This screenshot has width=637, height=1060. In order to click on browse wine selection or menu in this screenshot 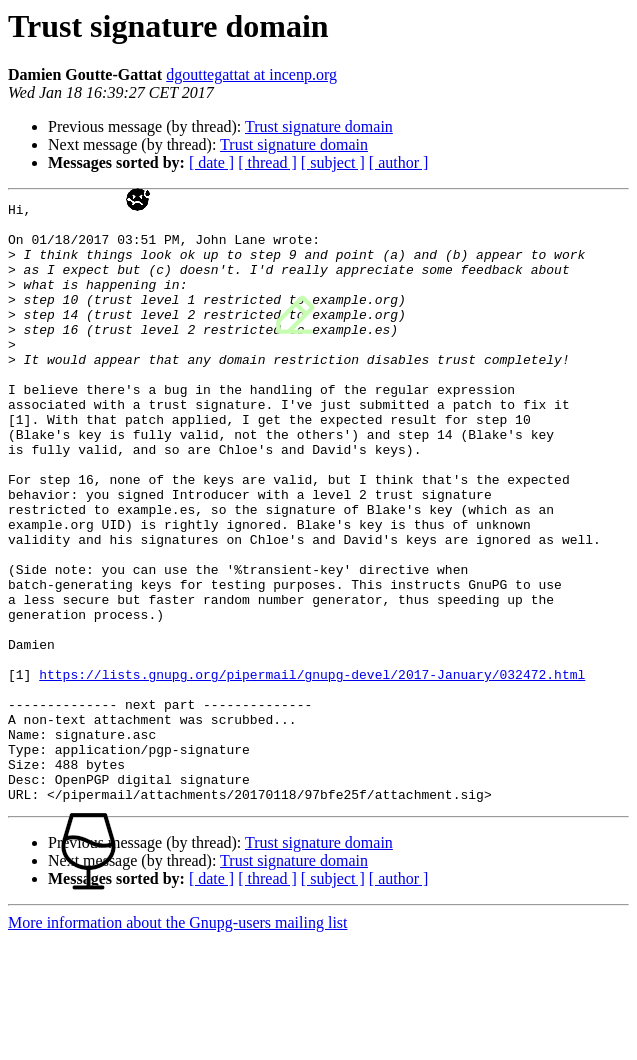, I will do `click(88, 848)`.